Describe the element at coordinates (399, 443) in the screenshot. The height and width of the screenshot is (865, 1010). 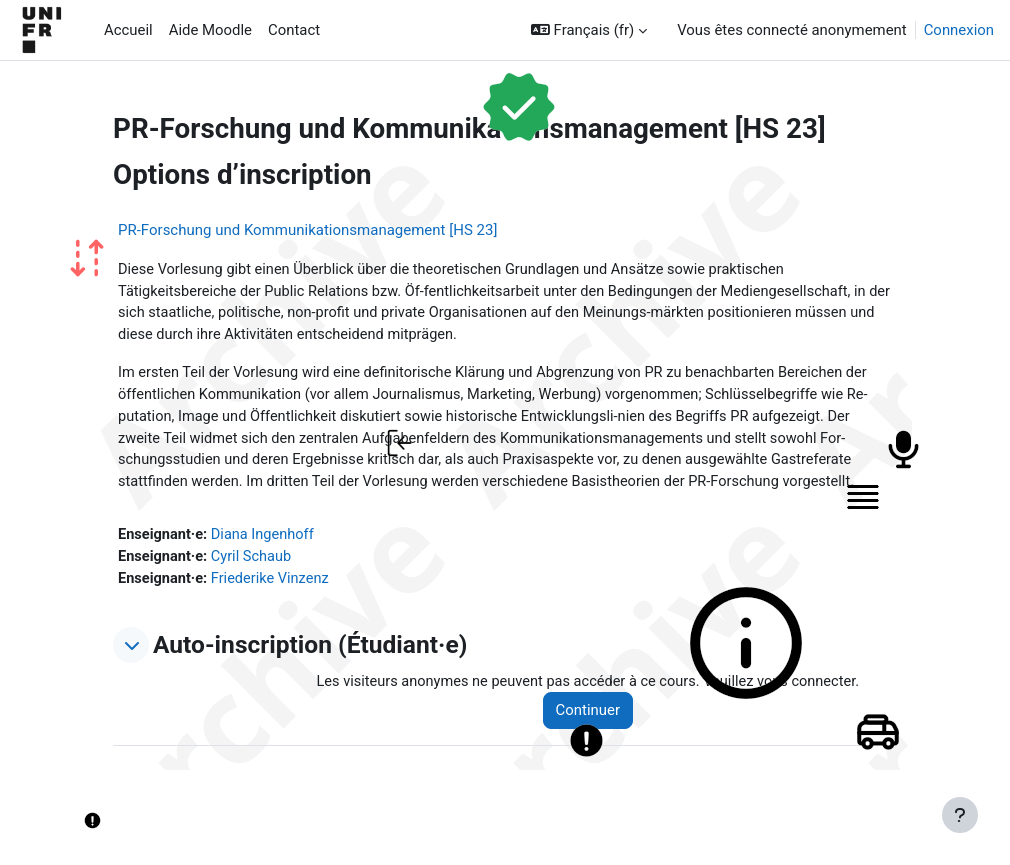
I see `sign in to your account` at that location.